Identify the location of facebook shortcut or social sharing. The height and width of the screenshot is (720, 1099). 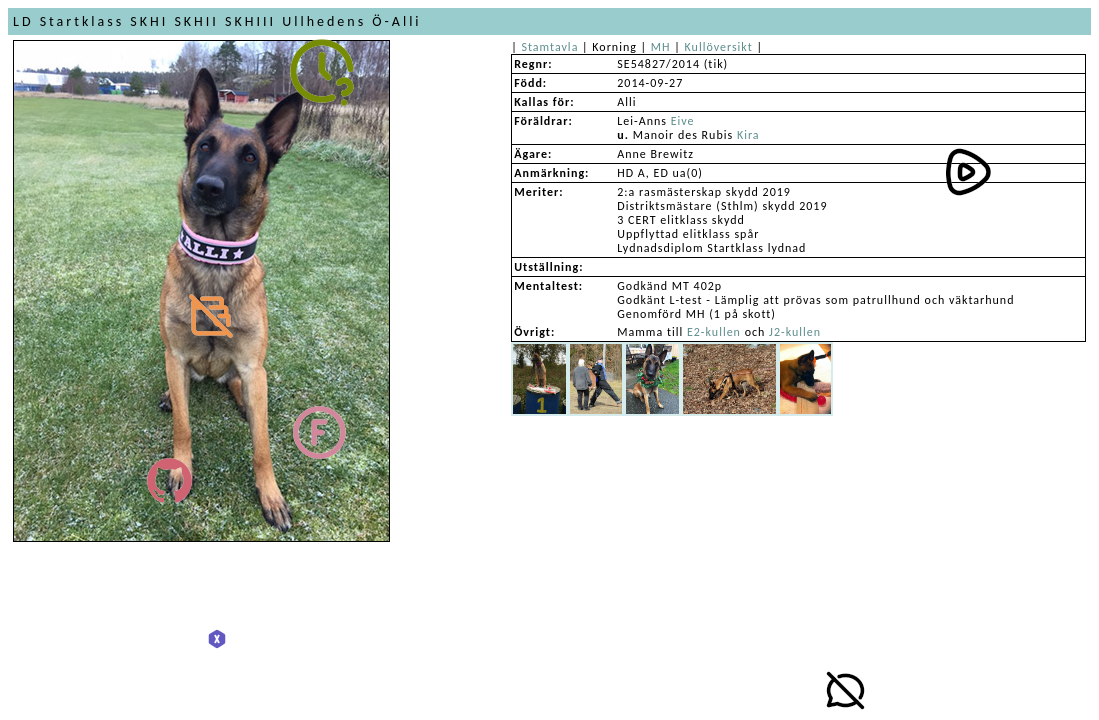
(319, 432).